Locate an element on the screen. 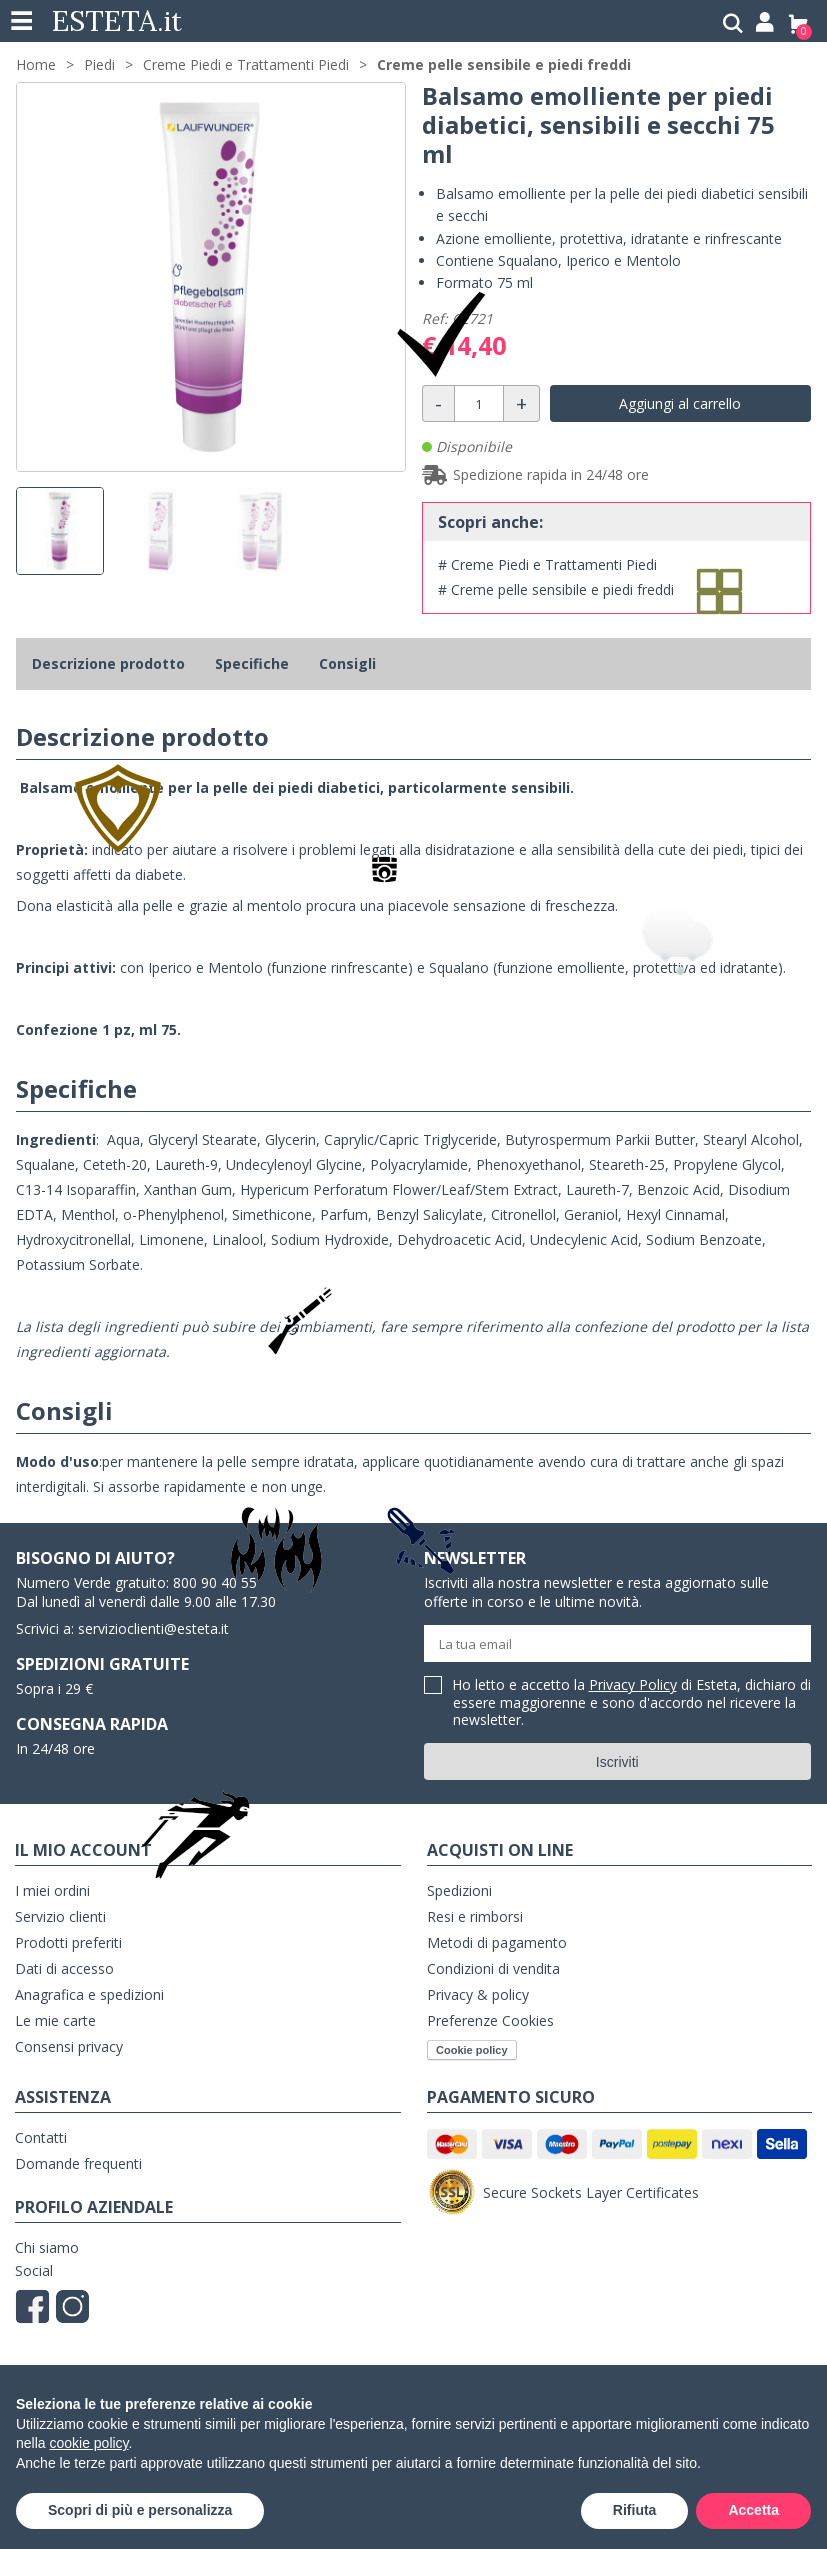 The height and width of the screenshot is (2549, 827). indicates scattered snow weather conditions is located at coordinates (677, 939).